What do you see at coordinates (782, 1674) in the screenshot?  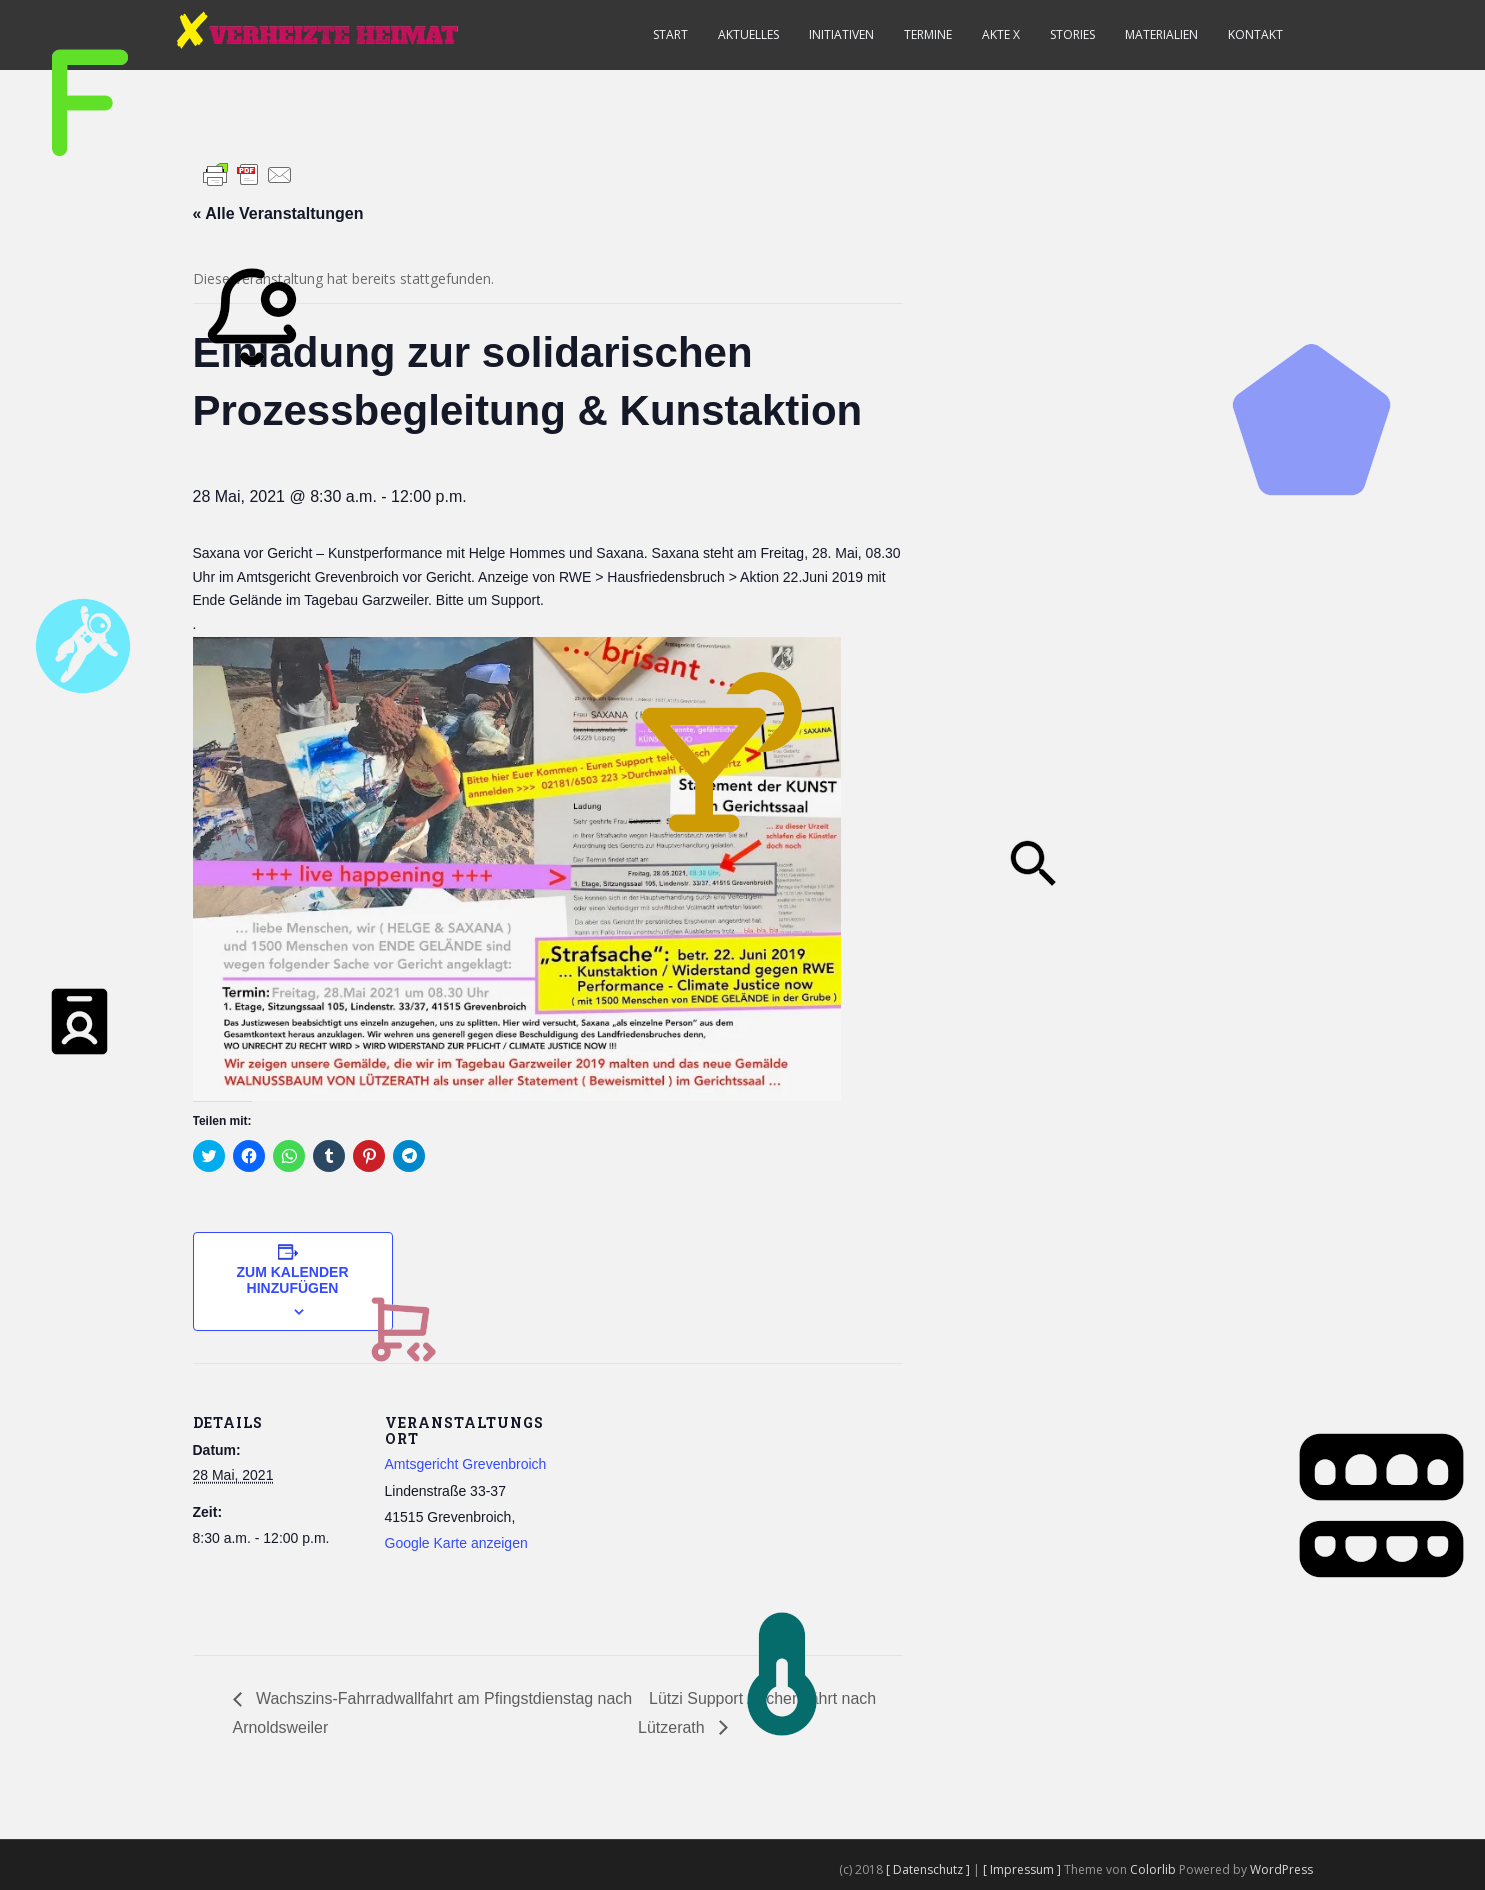 I see `indicates moderate temperature level` at bounding box center [782, 1674].